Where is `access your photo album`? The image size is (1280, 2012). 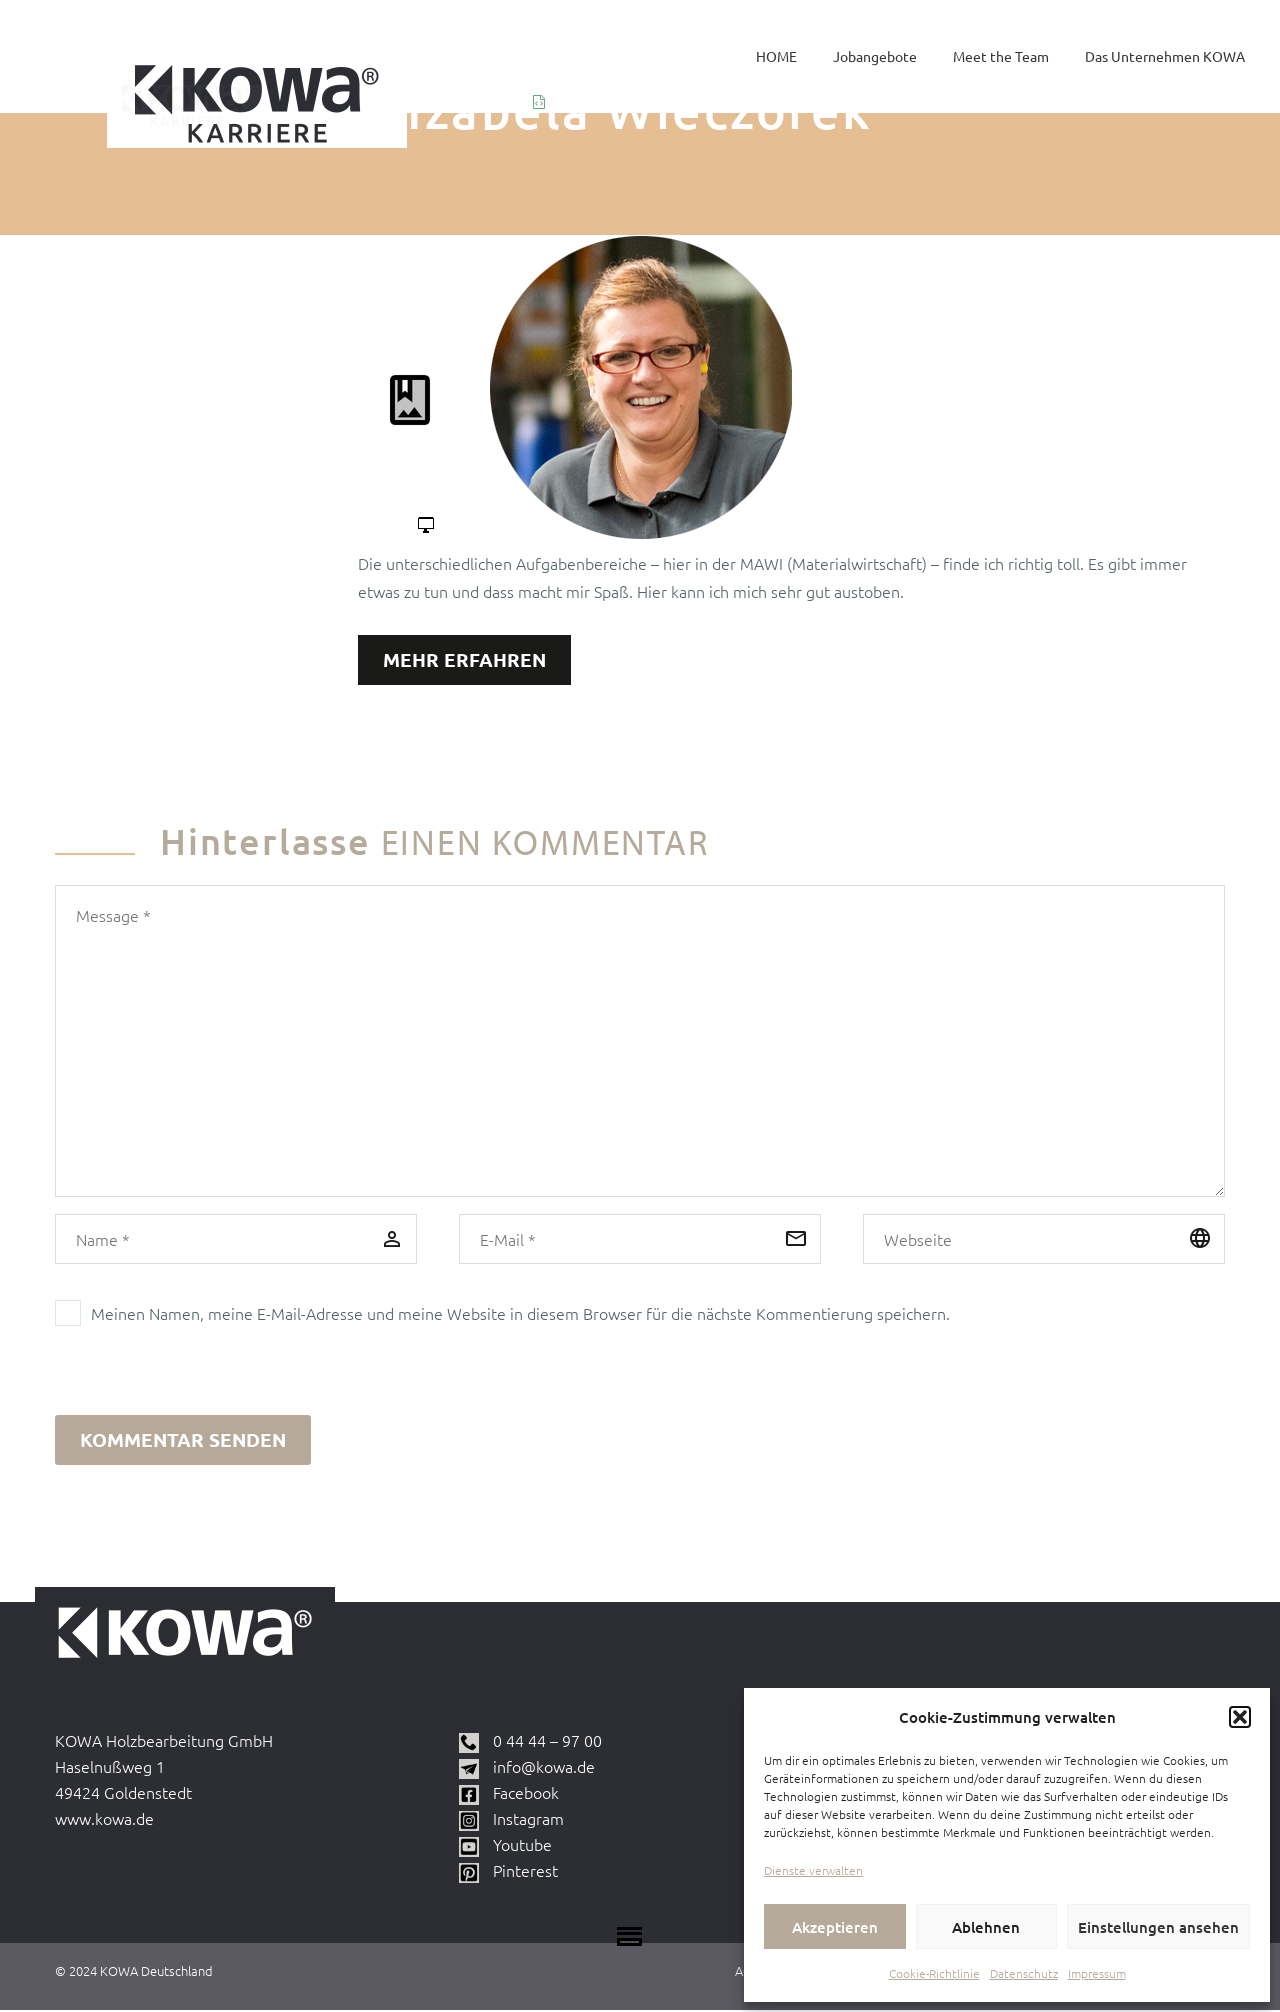 access your photo album is located at coordinates (410, 400).